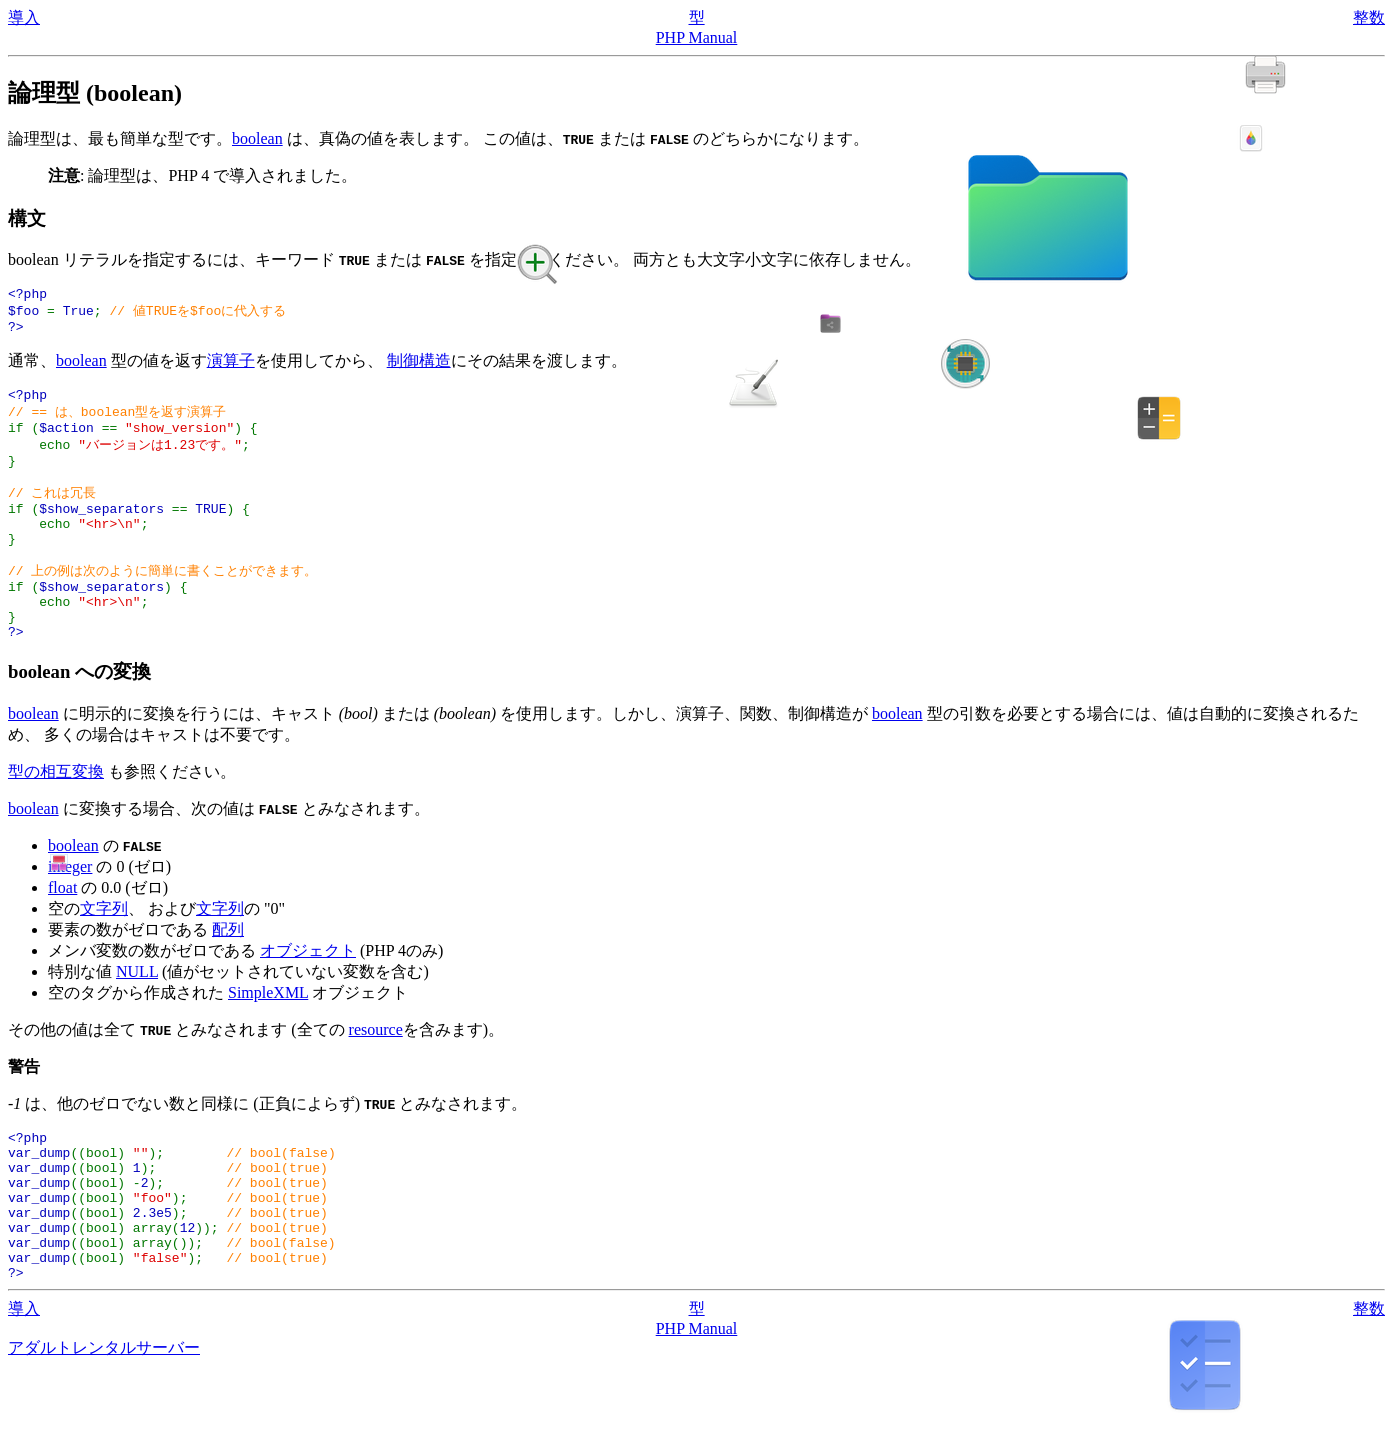  I want to click on an ICC color profile file, so click(1251, 138).